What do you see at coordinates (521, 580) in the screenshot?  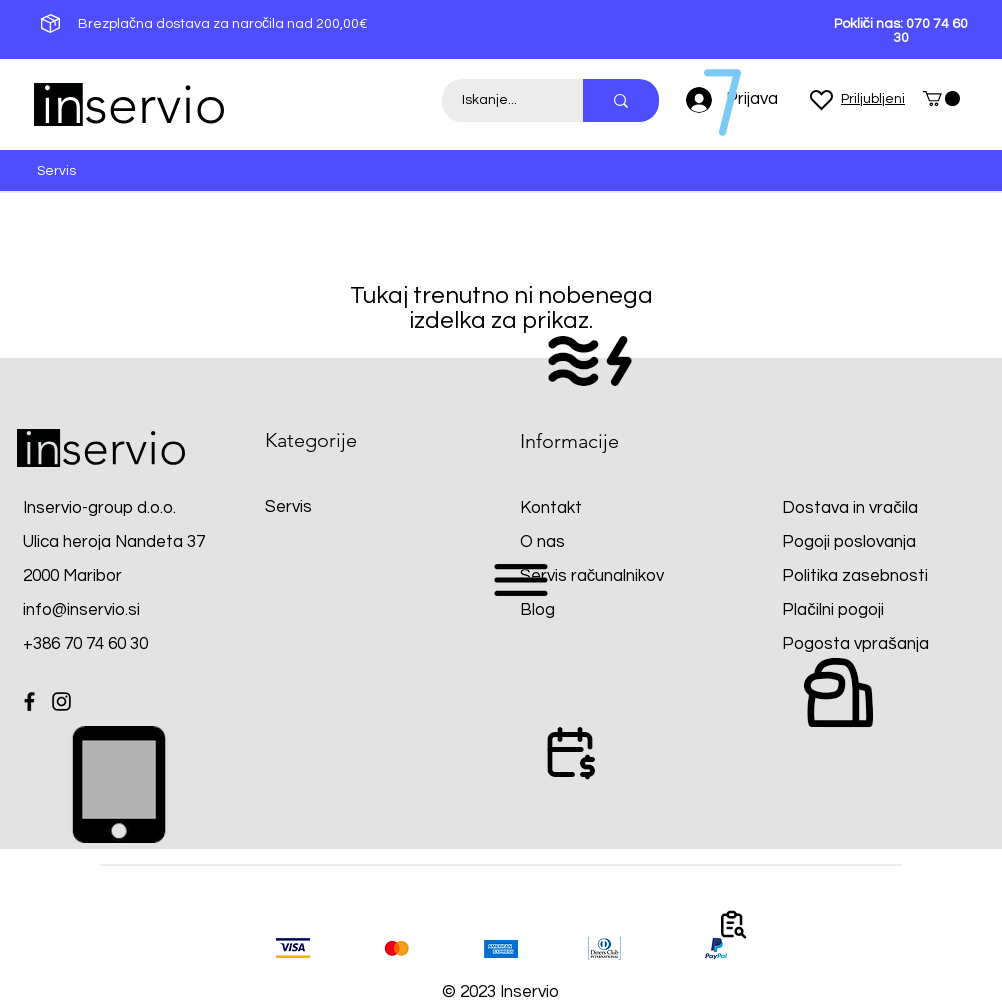 I see `open navigation menu` at bounding box center [521, 580].